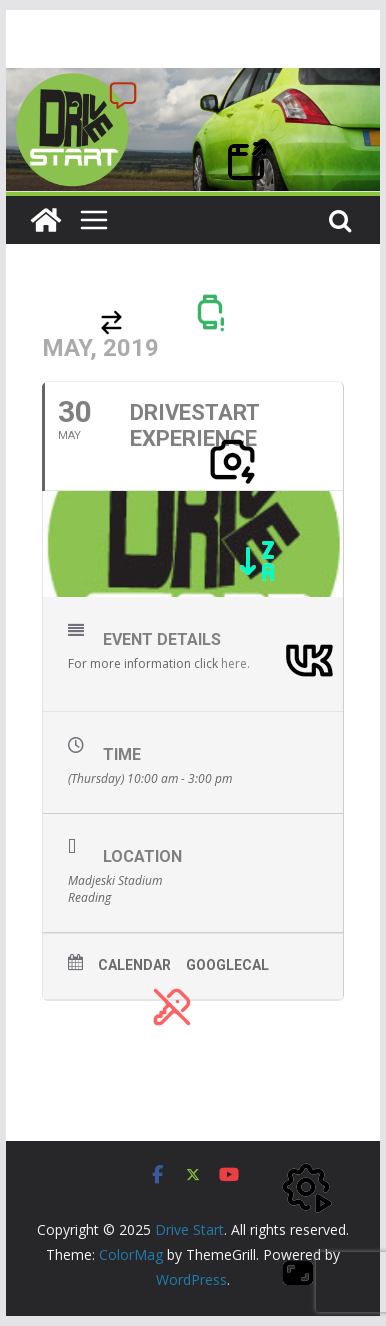 The height and width of the screenshot is (1326, 386). Describe the element at coordinates (111, 322) in the screenshot. I see `switch between two views or modes` at that location.